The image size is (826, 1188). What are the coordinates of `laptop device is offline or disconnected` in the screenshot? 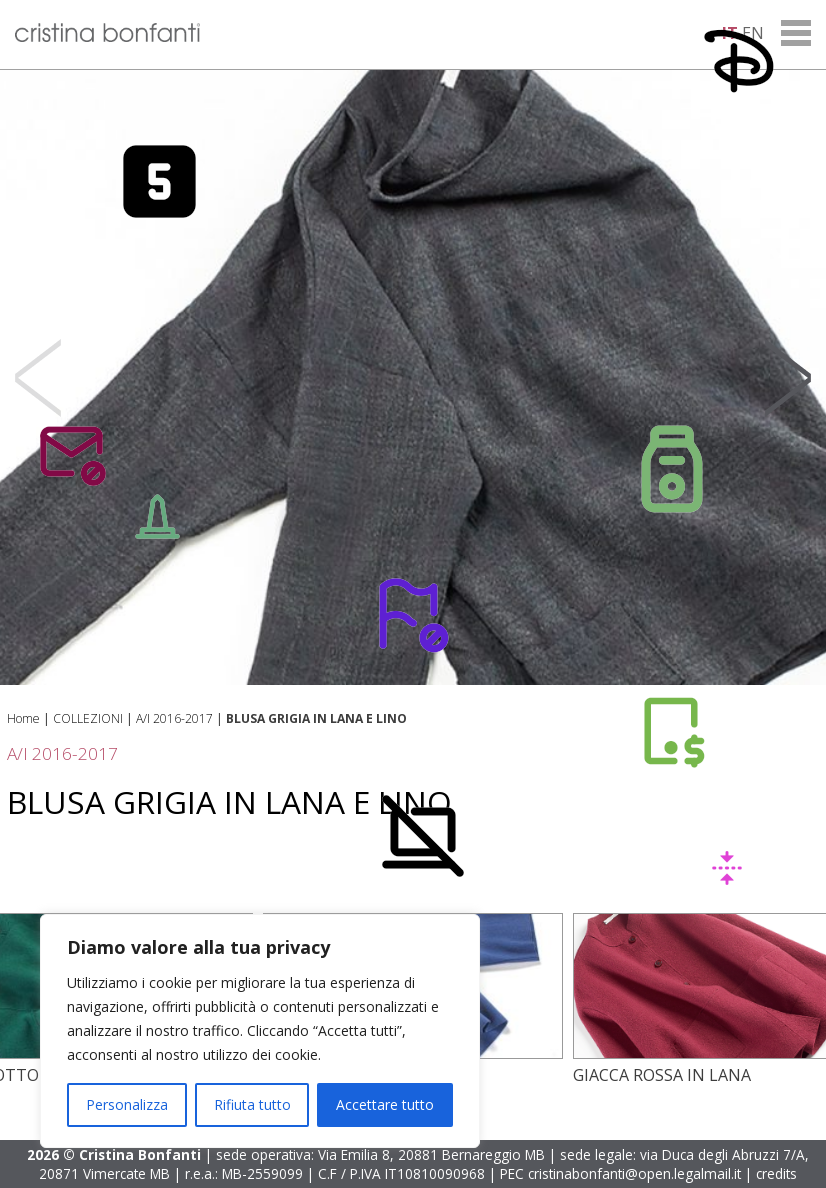 It's located at (423, 836).